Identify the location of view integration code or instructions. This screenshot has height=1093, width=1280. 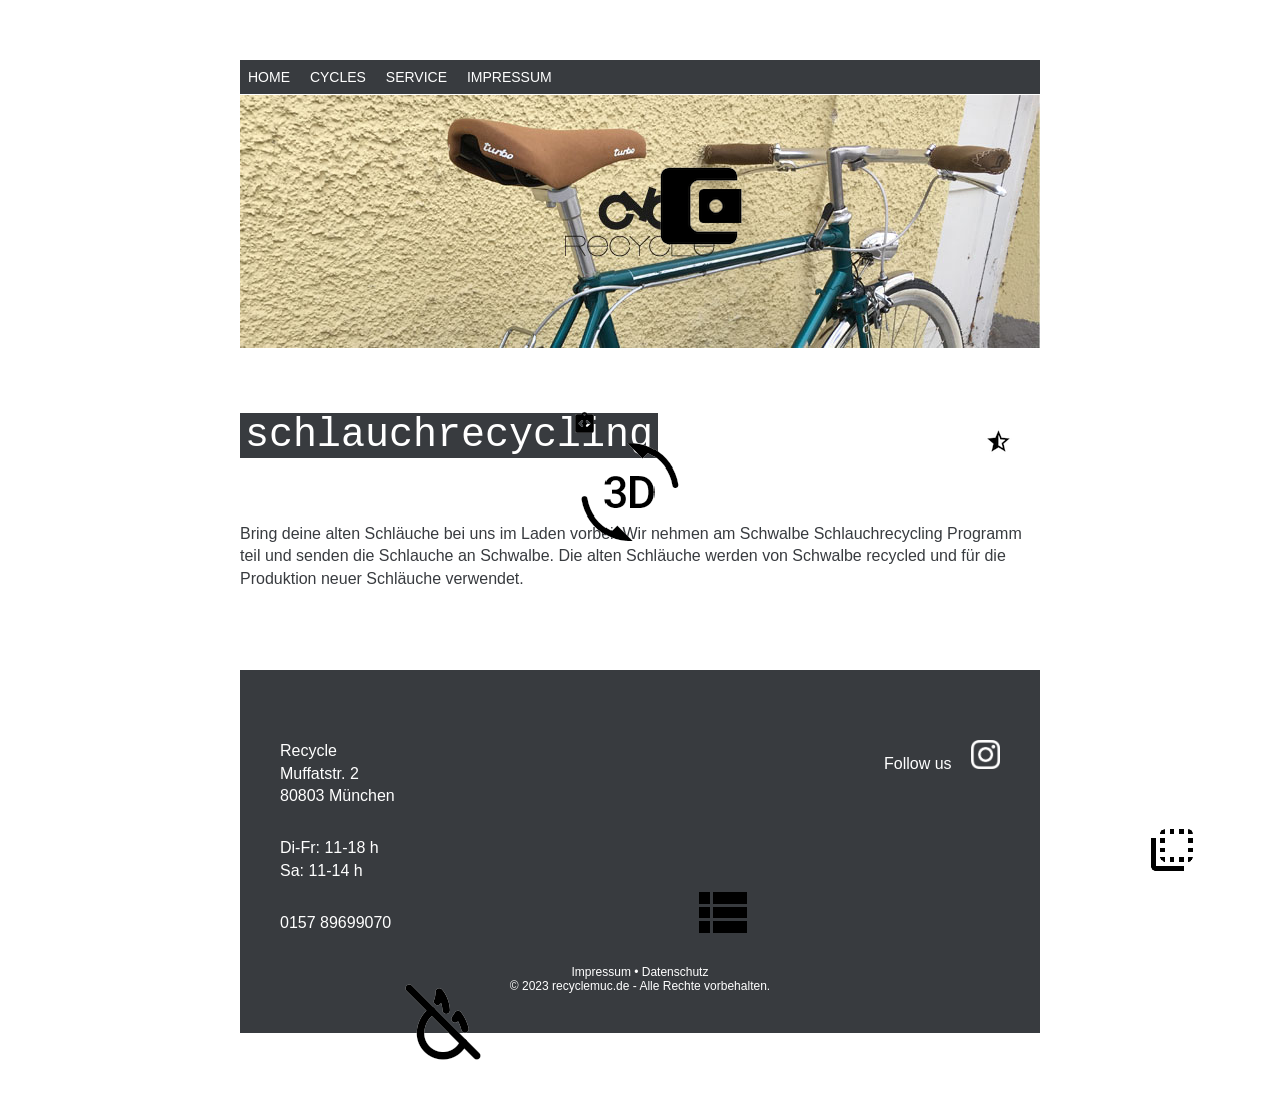
(584, 423).